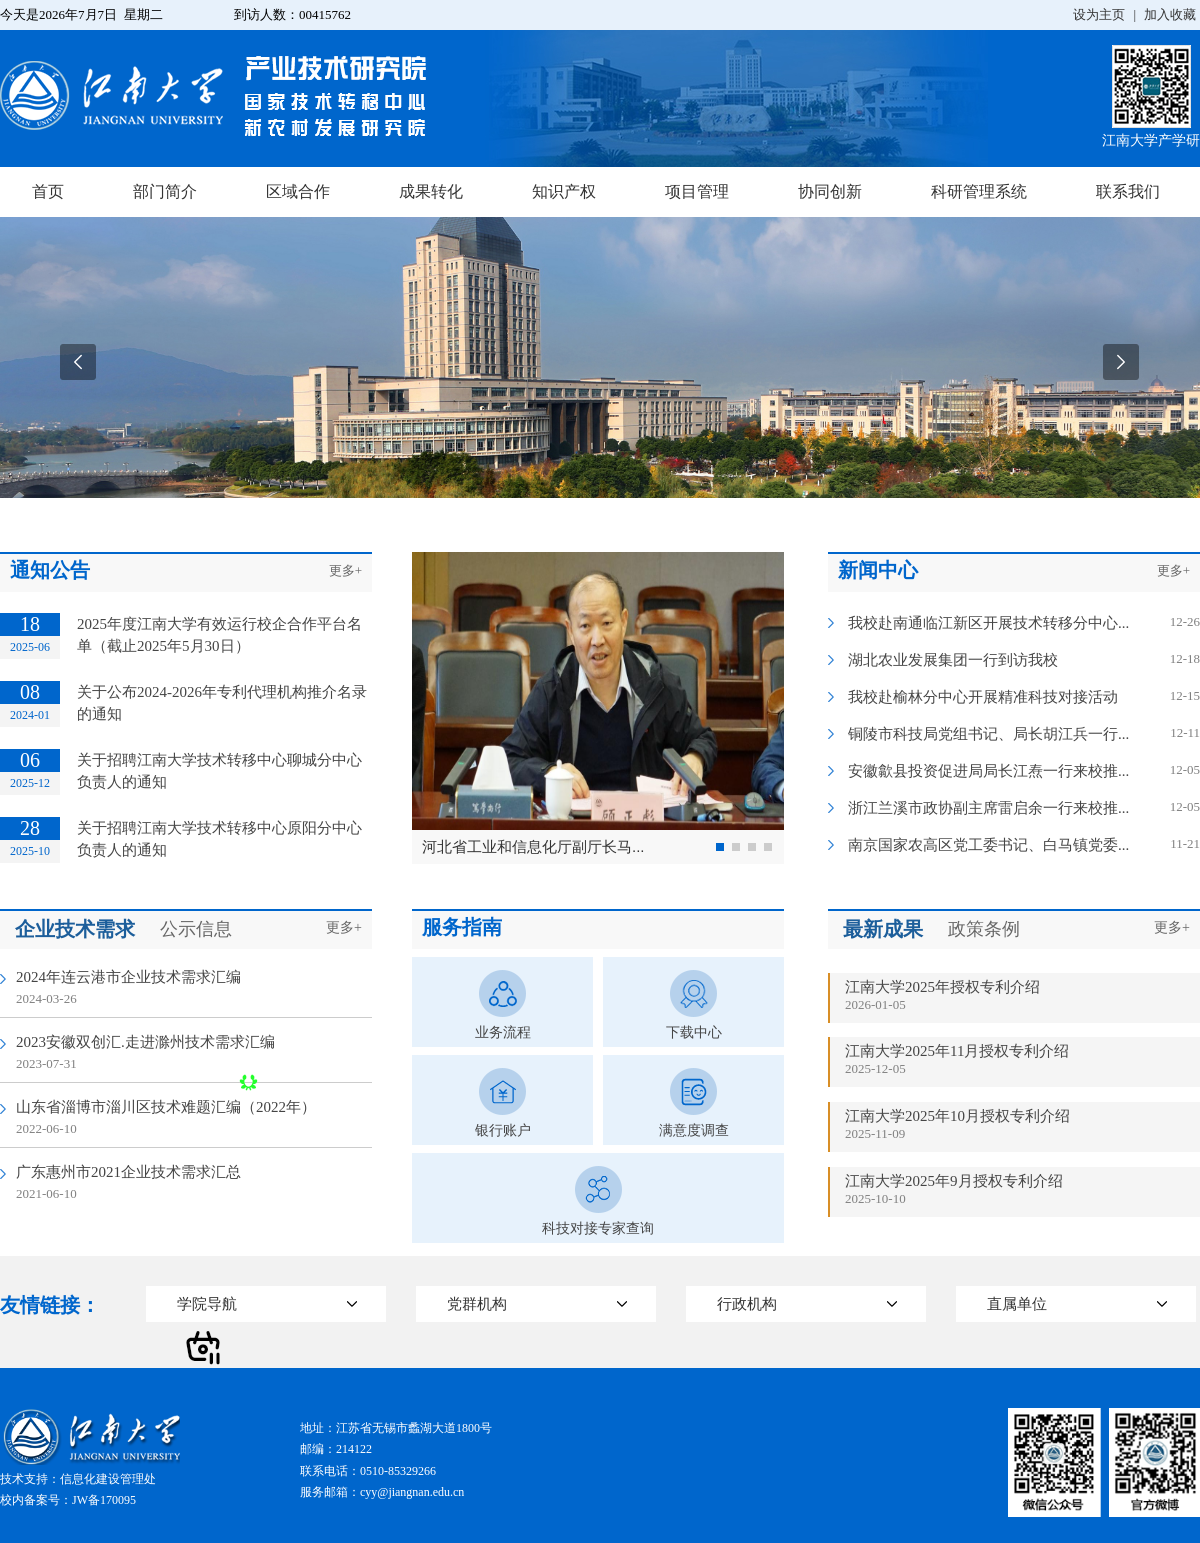 This screenshot has width=1200, height=1543. What do you see at coordinates (203, 1346) in the screenshot?
I see `pause or hold shopping basket` at bounding box center [203, 1346].